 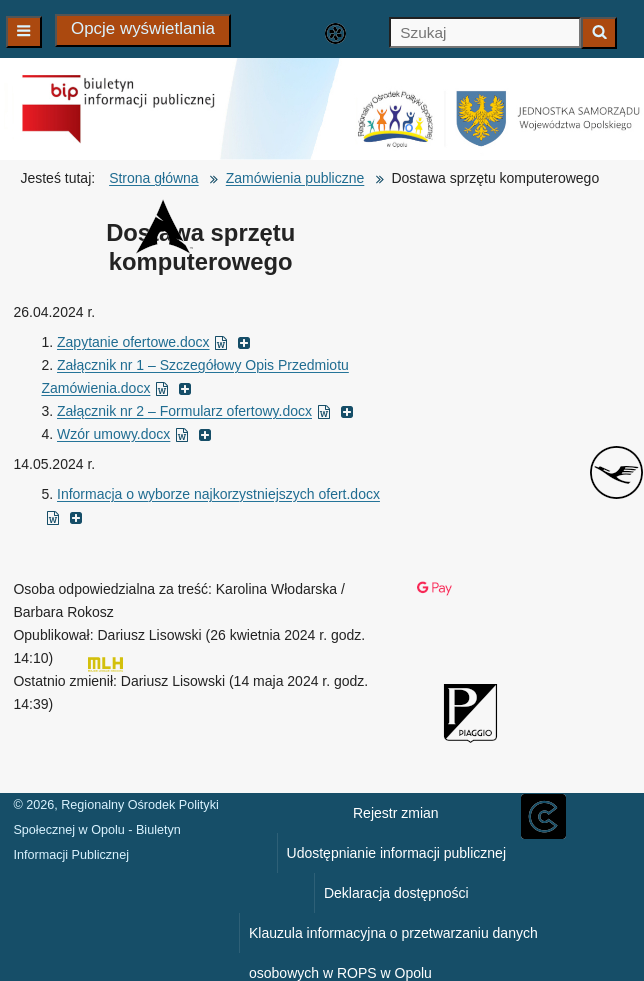 What do you see at coordinates (434, 588) in the screenshot?
I see `pay with google pay` at bounding box center [434, 588].